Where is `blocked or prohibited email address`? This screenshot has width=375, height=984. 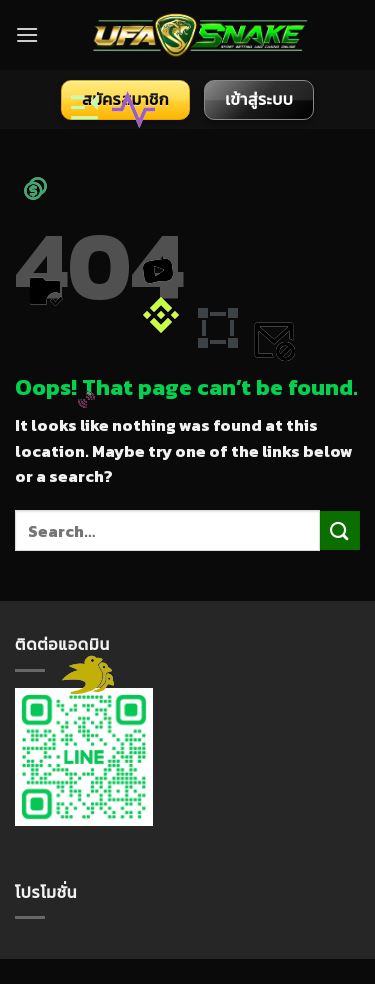
blocked or prohibited email address is located at coordinates (274, 340).